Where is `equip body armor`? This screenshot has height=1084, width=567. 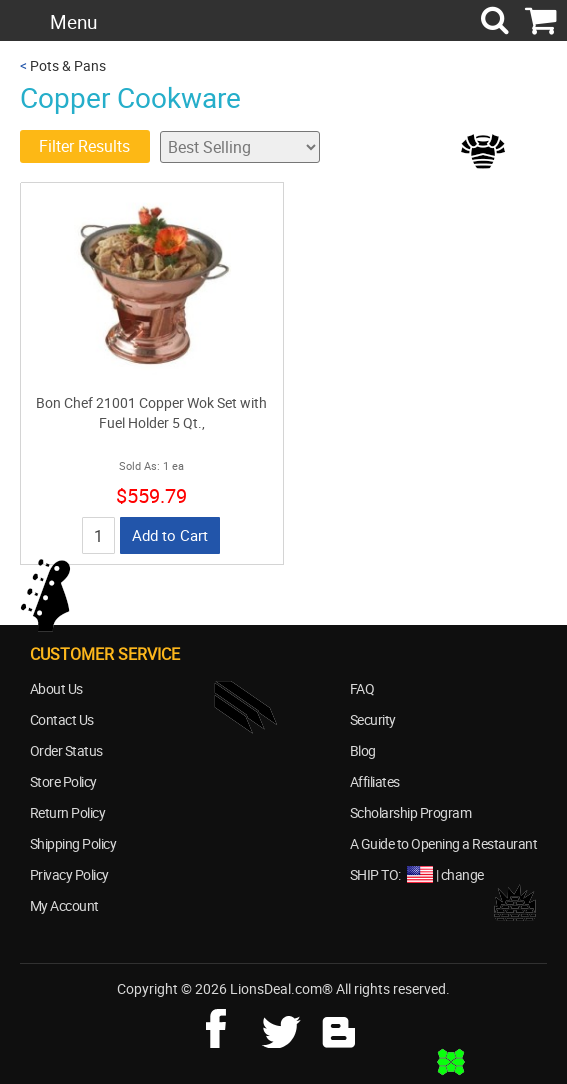 equip body armor is located at coordinates (483, 151).